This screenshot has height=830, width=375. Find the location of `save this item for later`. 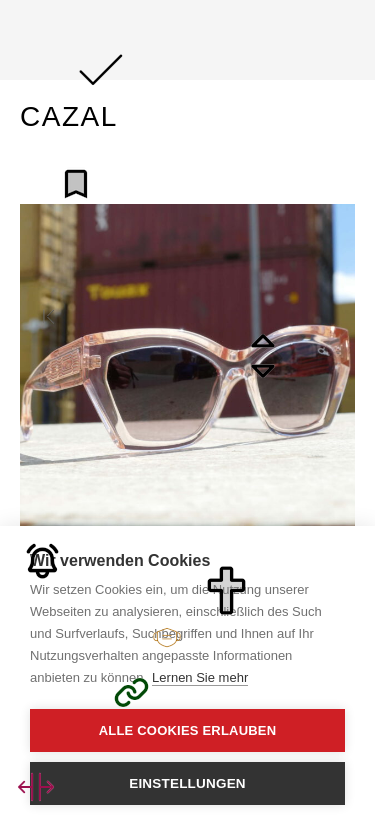

save this item for later is located at coordinates (76, 184).